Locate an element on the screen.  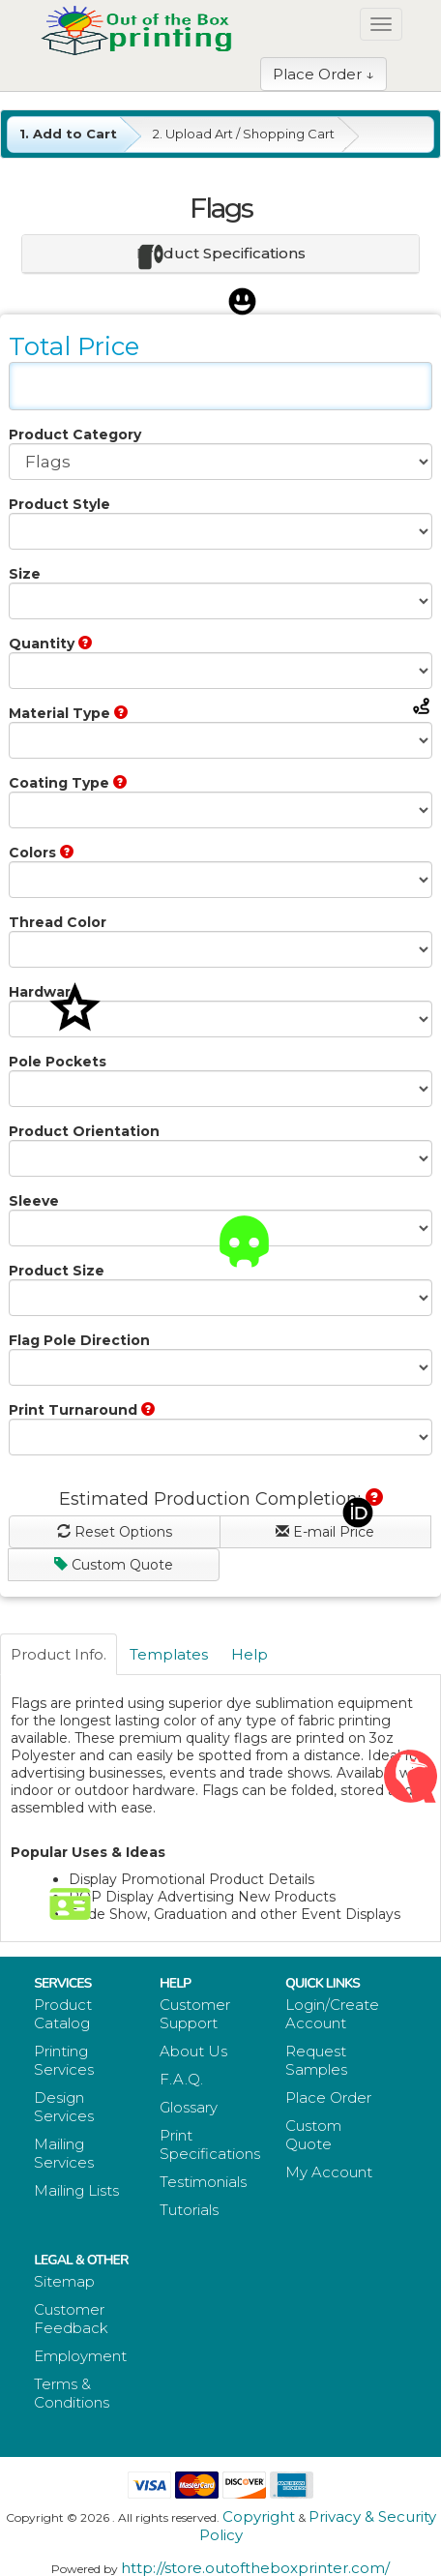
react to a message with a happy emoji is located at coordinates (242, 301).